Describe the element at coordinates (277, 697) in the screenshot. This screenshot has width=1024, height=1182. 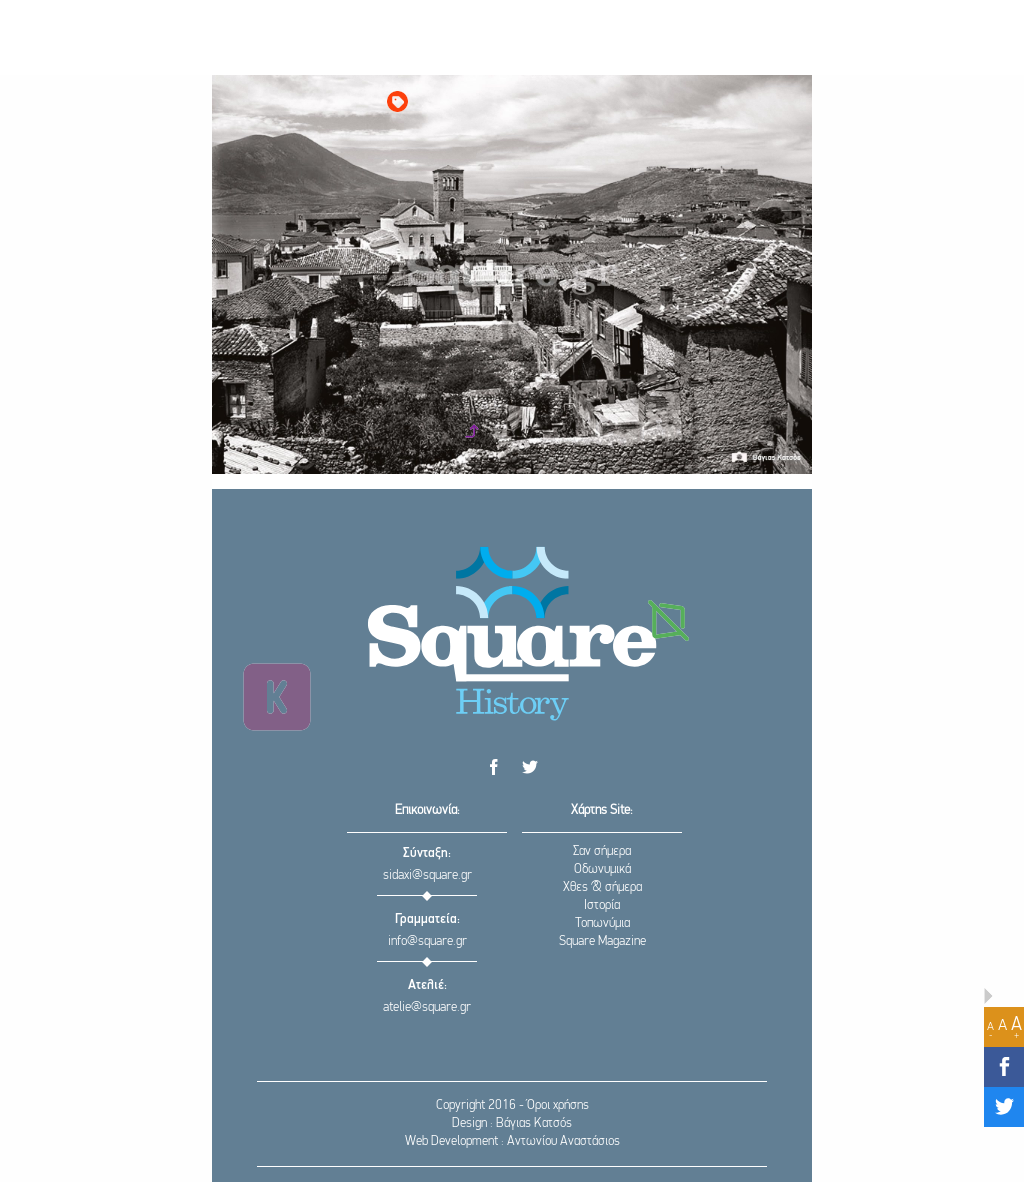
I see `keyboard shortcut indicator for the letter K` at that location.